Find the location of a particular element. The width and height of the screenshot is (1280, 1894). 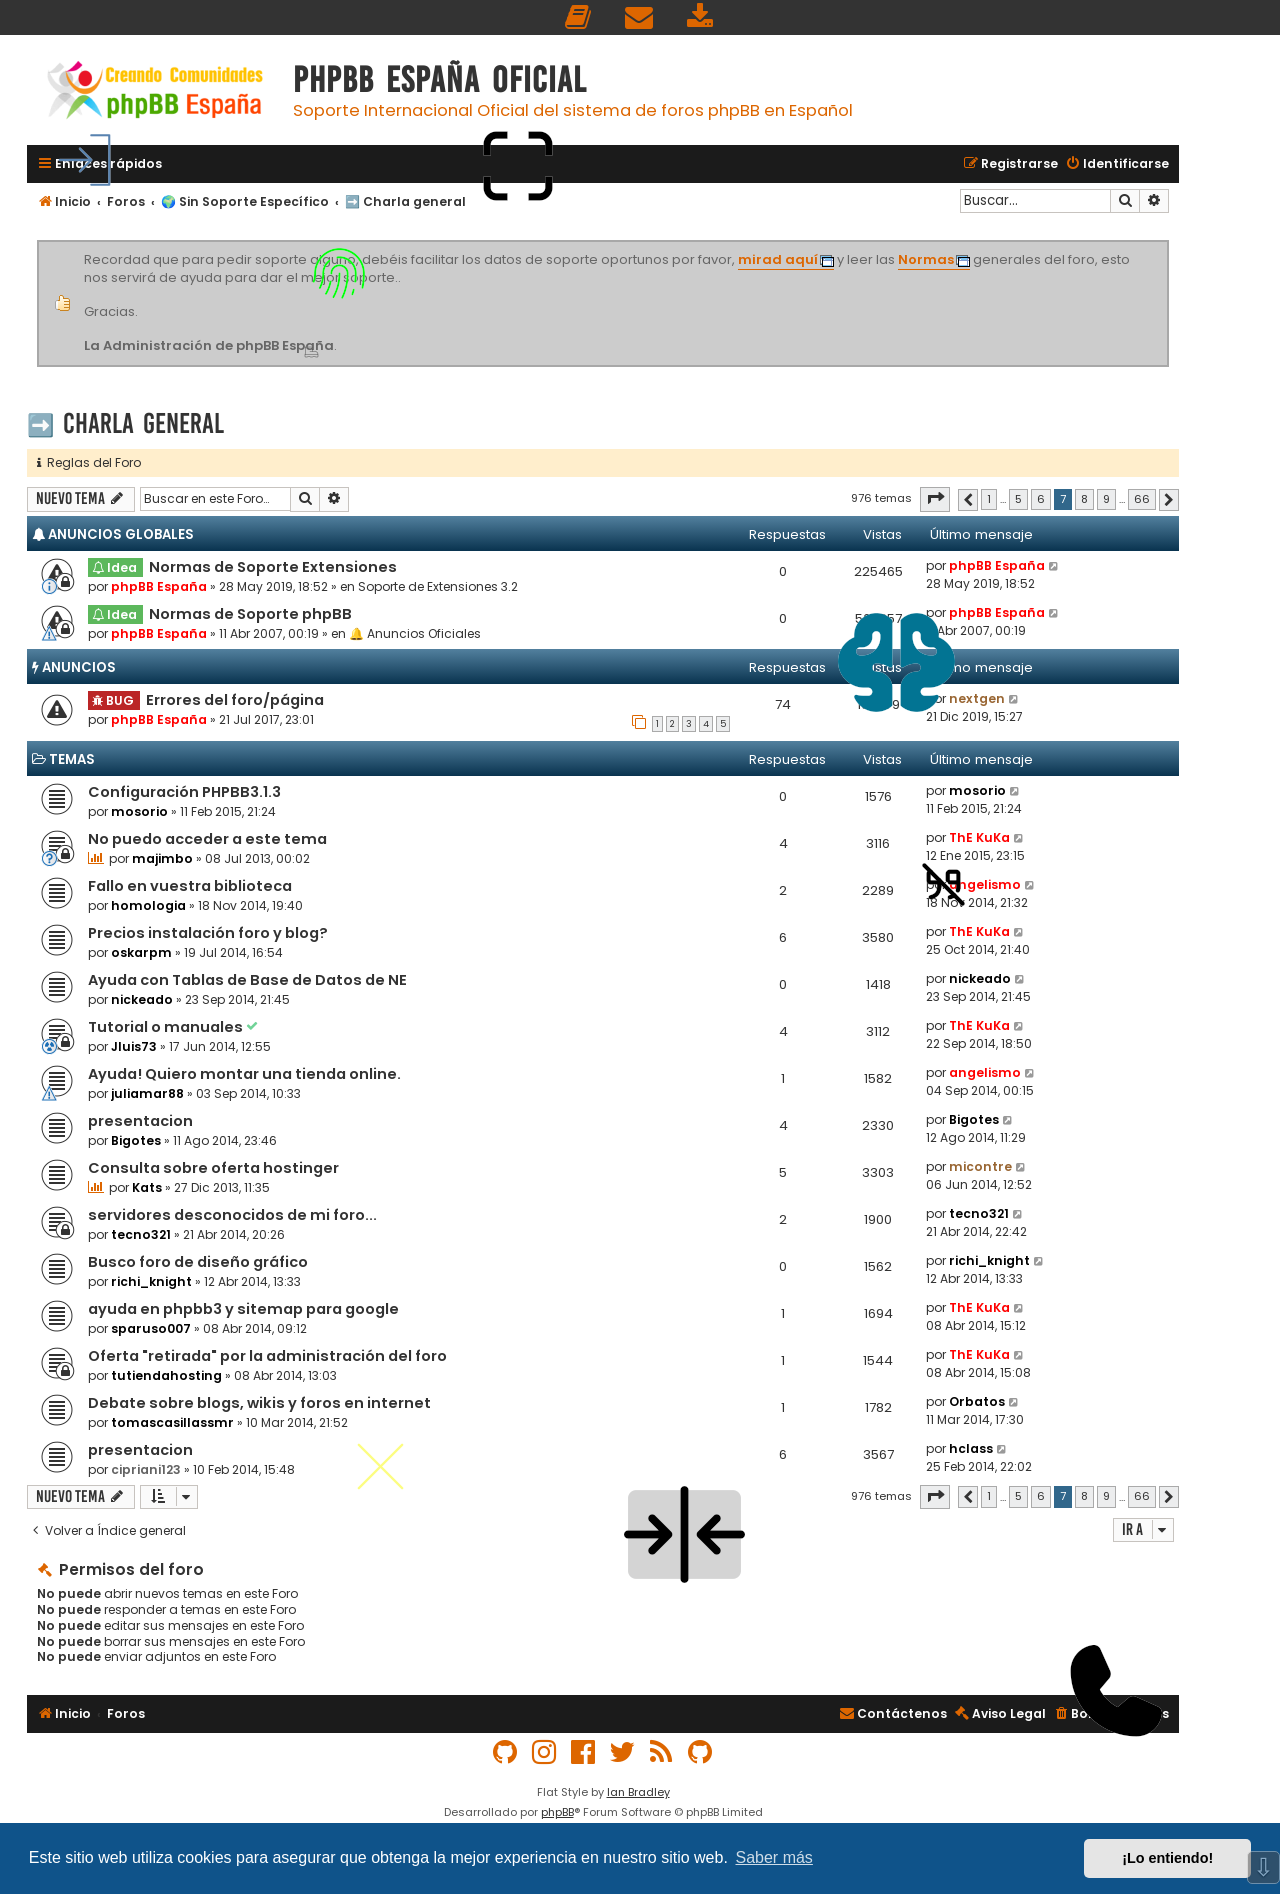

access AI or machine learning features is located at coordinates (896, 663).